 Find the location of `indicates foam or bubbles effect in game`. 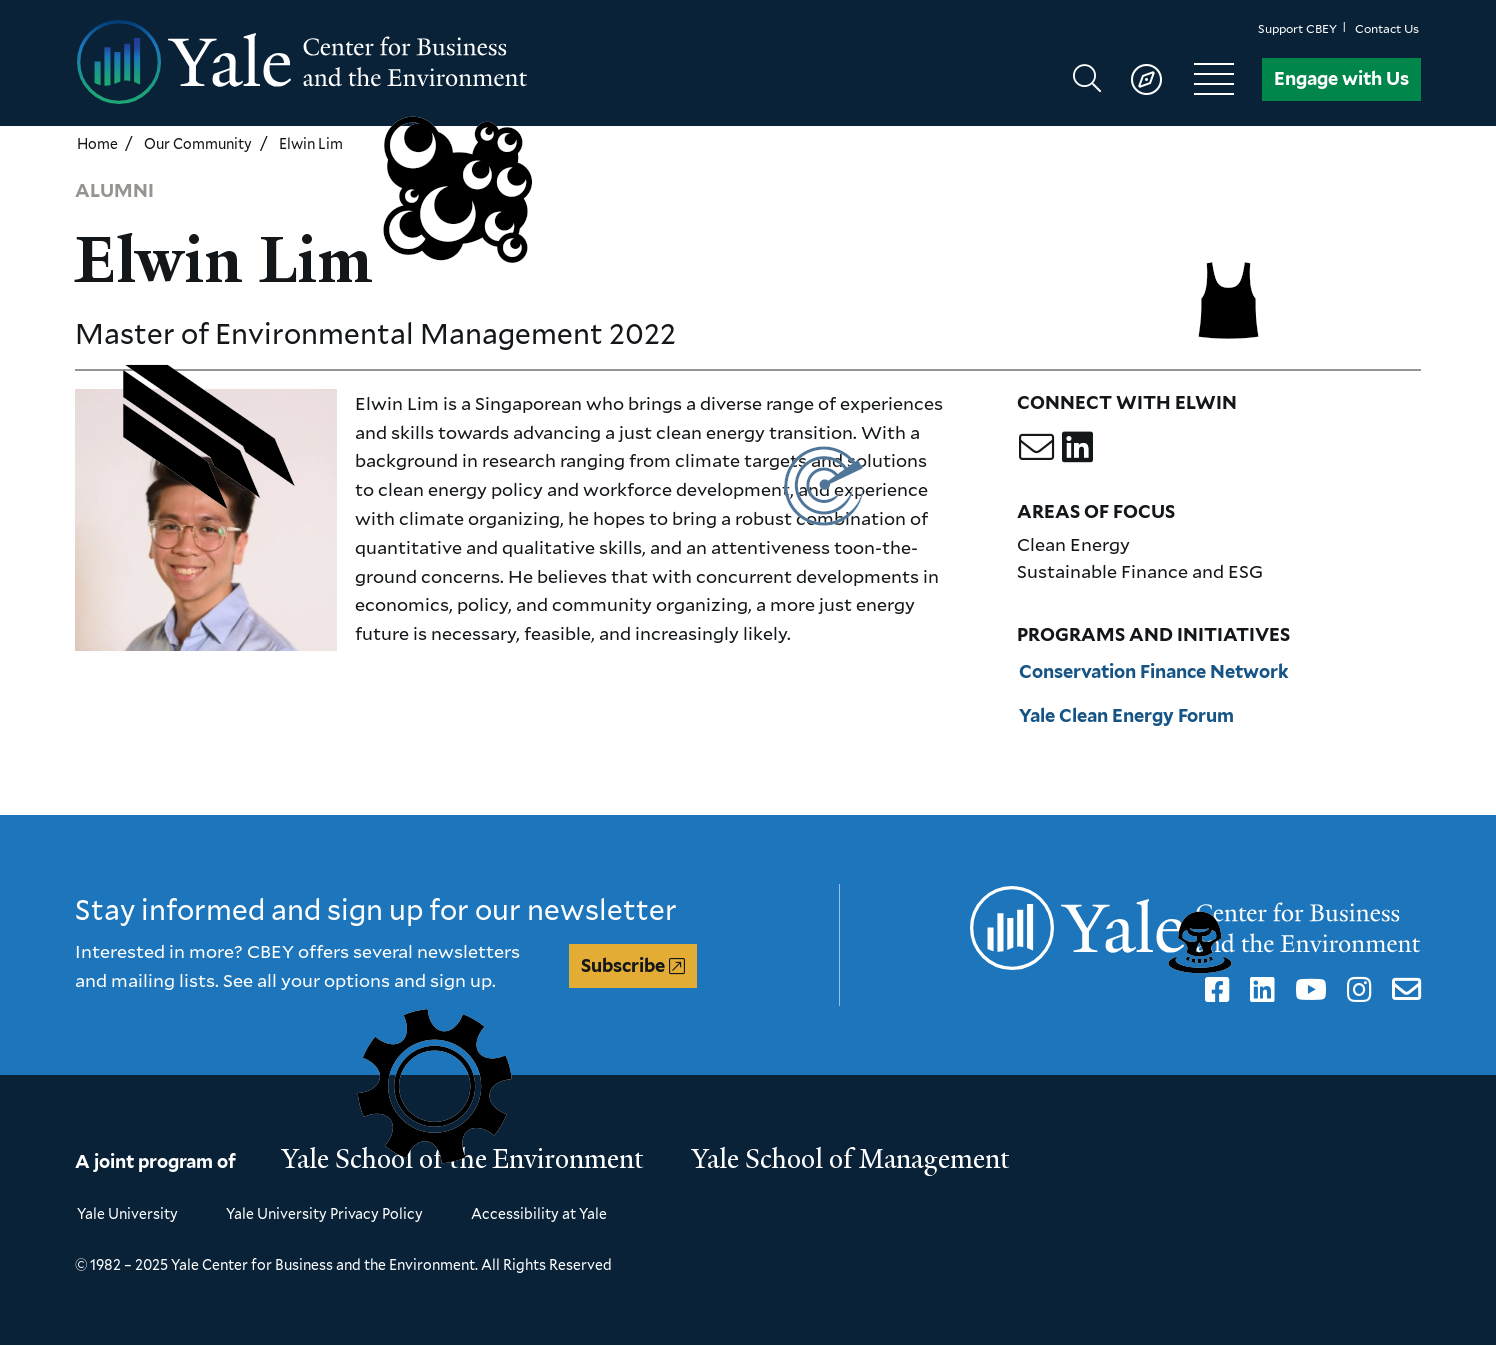

indicates foam or bubbles effect in game is located at coordinates (456, 191).